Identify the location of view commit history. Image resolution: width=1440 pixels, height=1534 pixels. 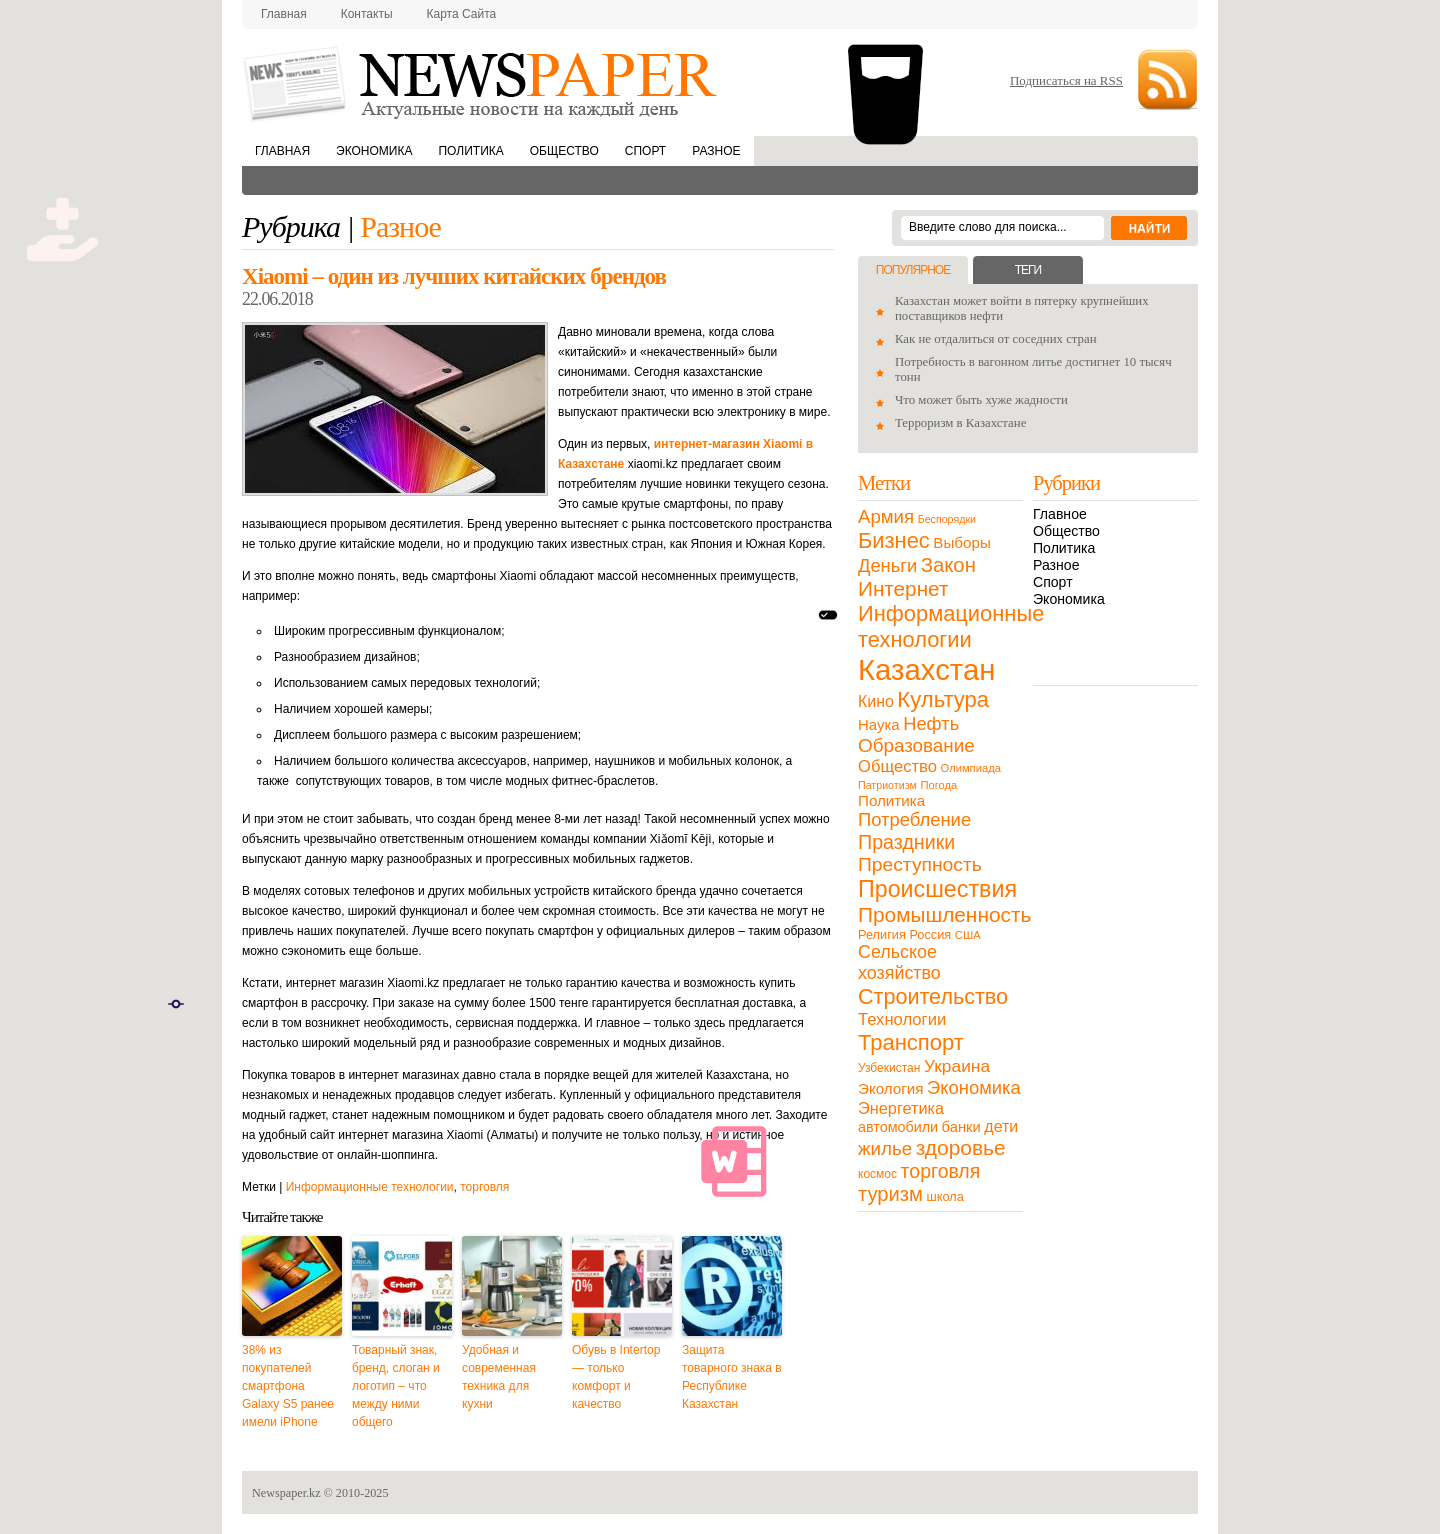
(176, 1004).